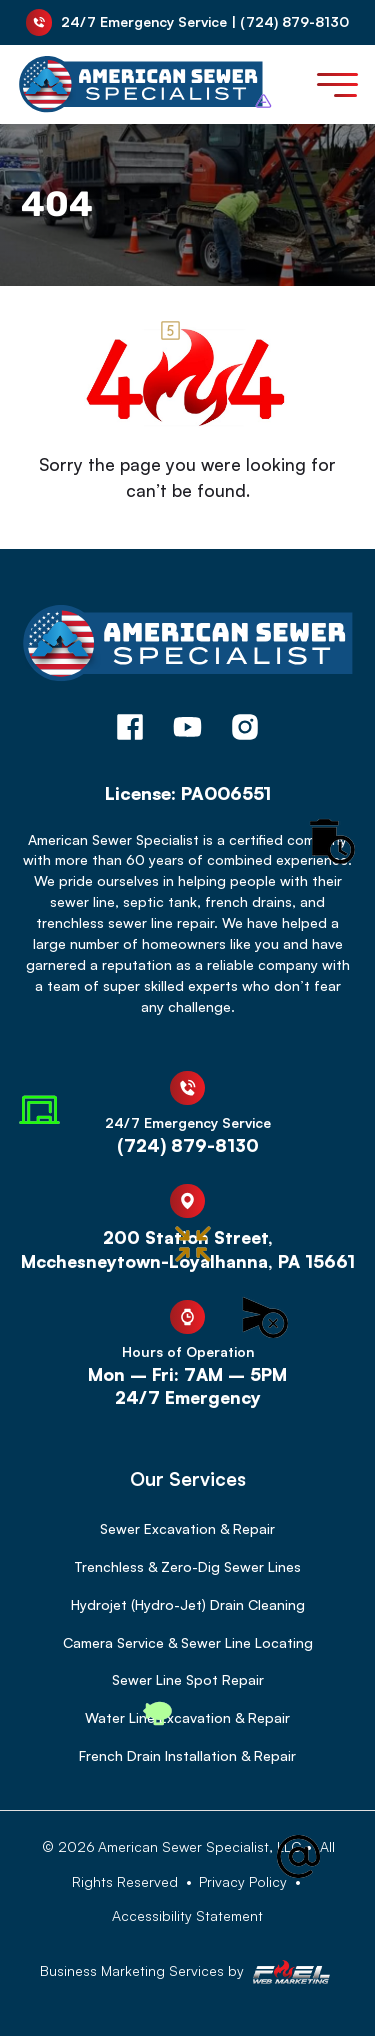  I want to click on access airship or blimp travel options, so click(157, 1713).